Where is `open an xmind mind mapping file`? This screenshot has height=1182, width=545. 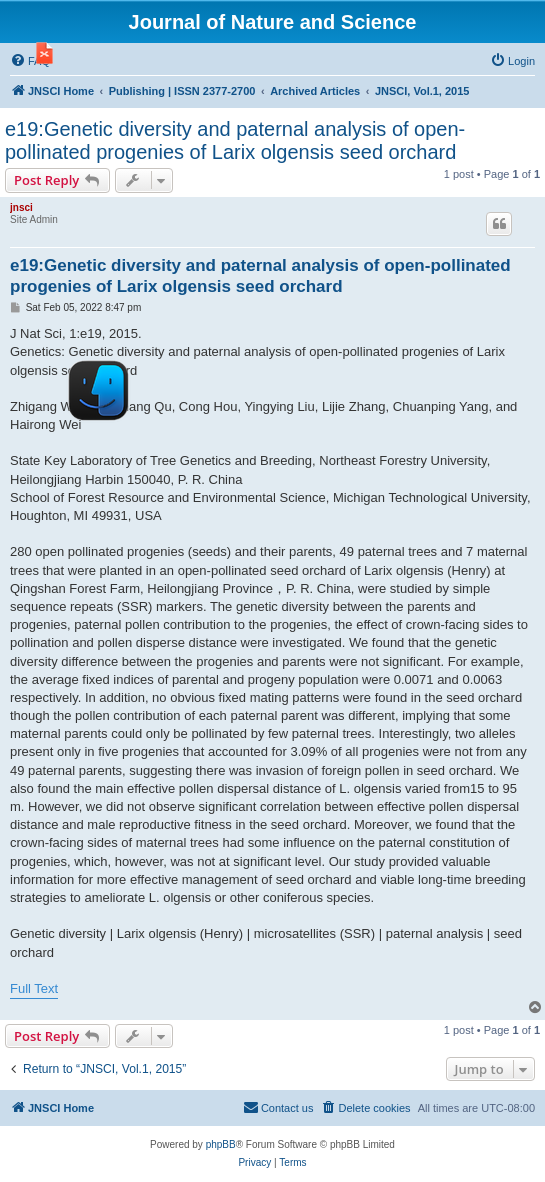
open an xmind mind mapping file is located at coordinates (44, 53).